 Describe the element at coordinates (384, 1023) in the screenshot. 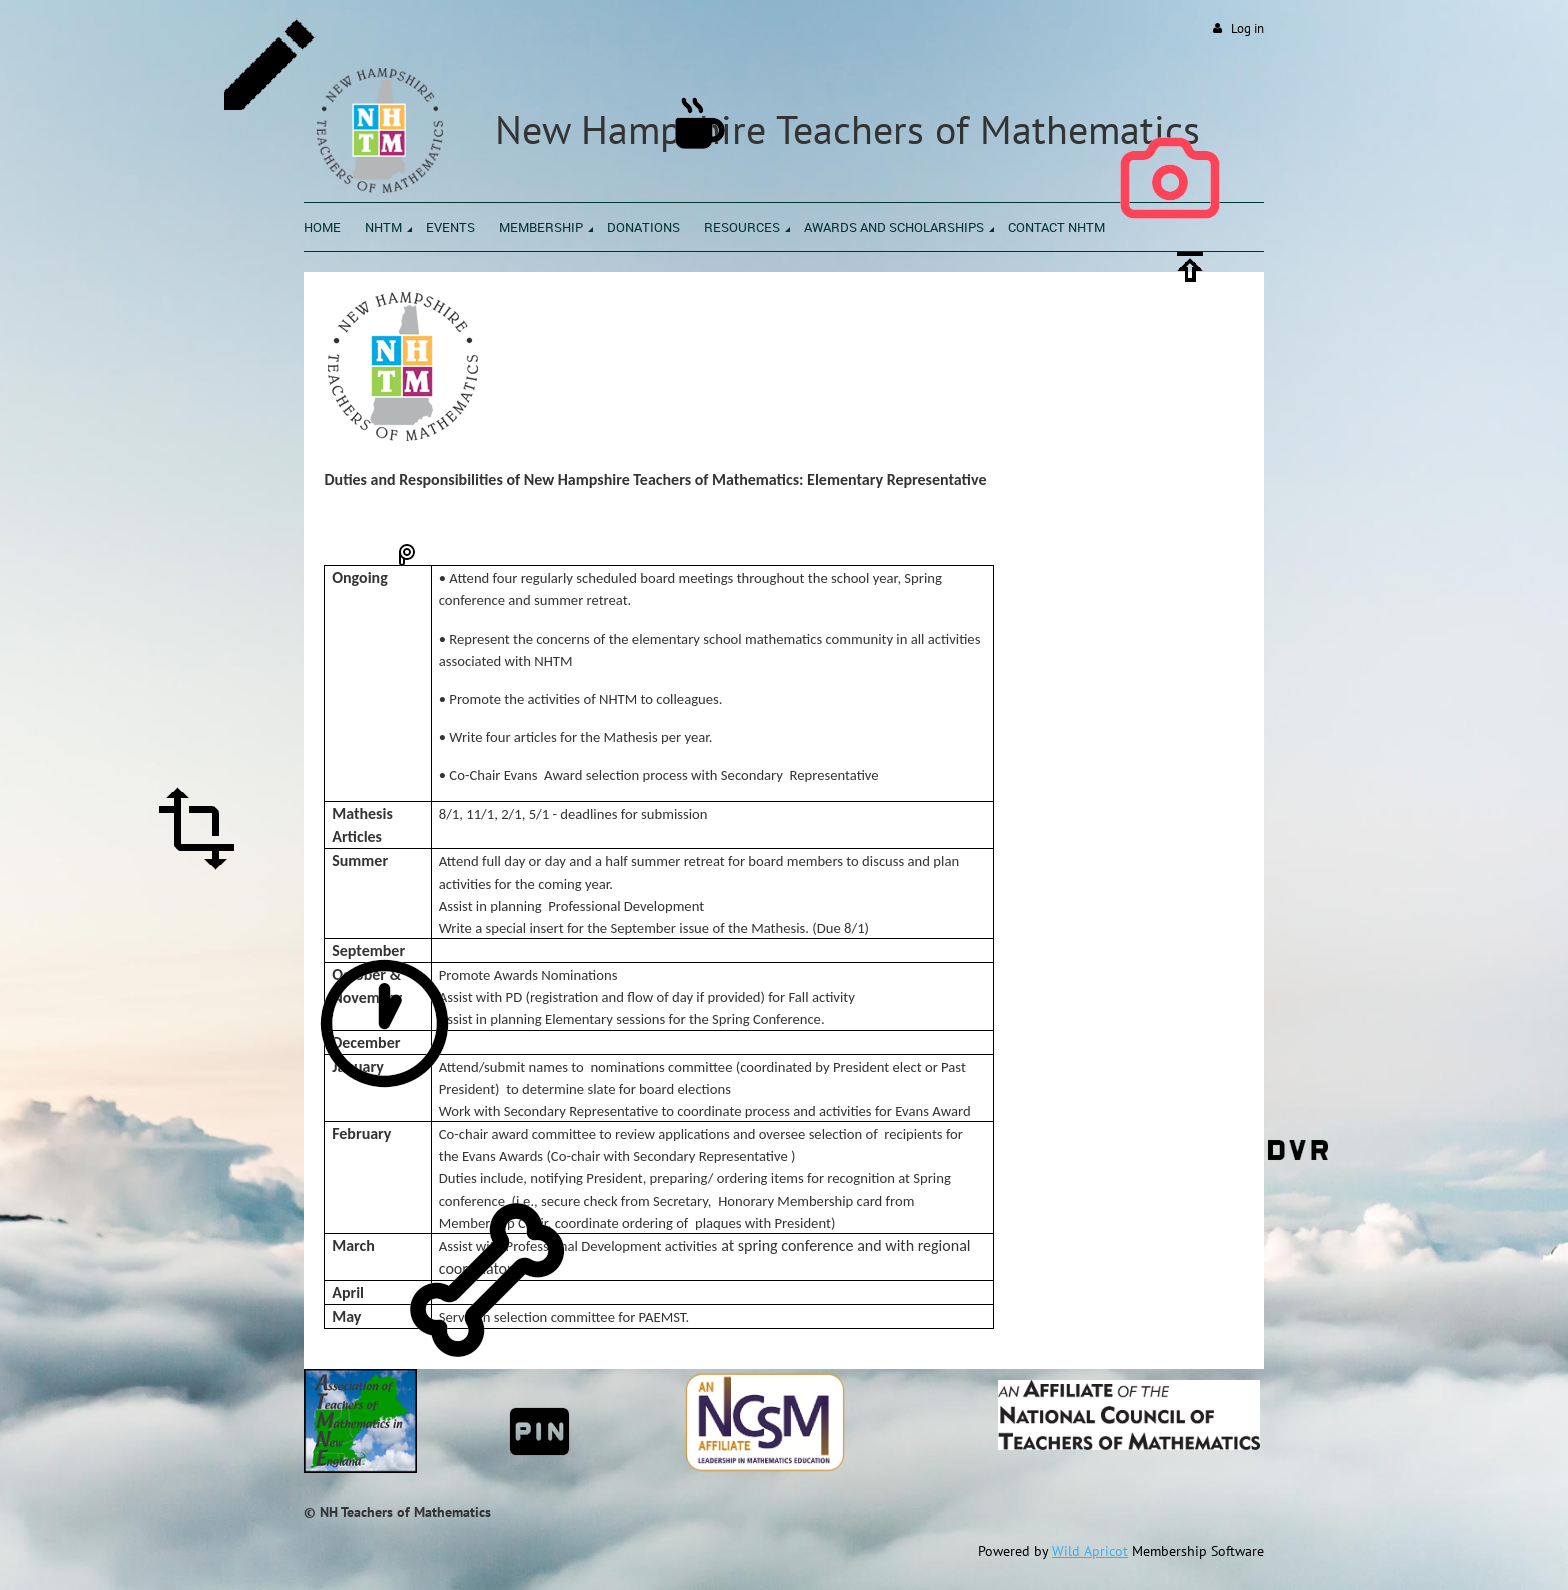

I see `indicates the time is 1 o'clock` at that location.